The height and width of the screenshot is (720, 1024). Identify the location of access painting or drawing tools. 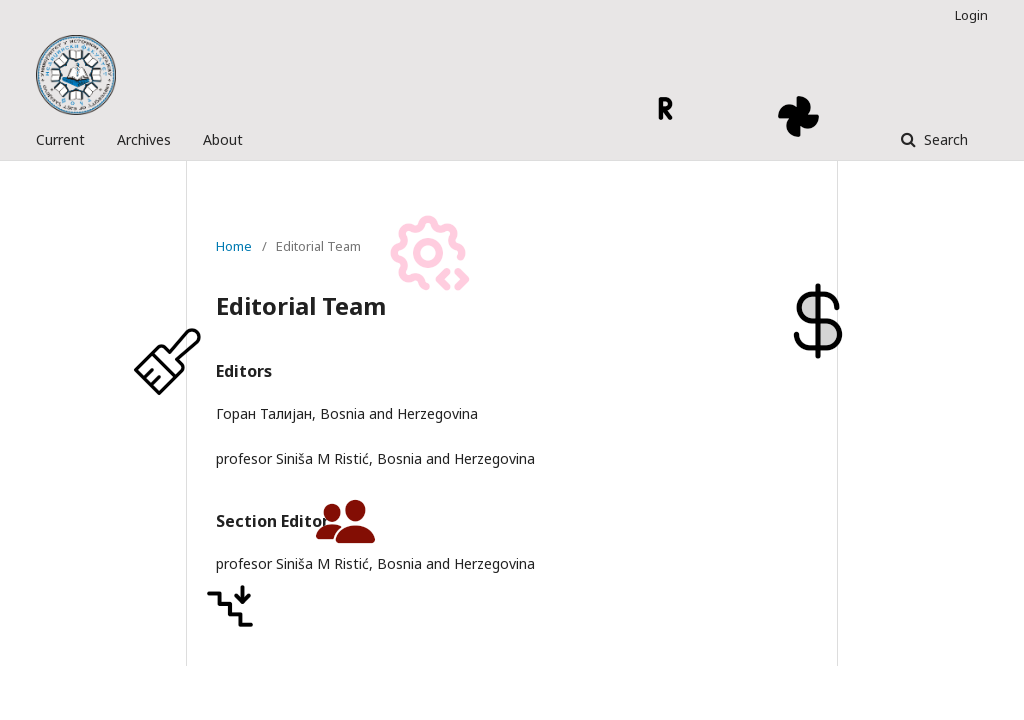
(168, 360).